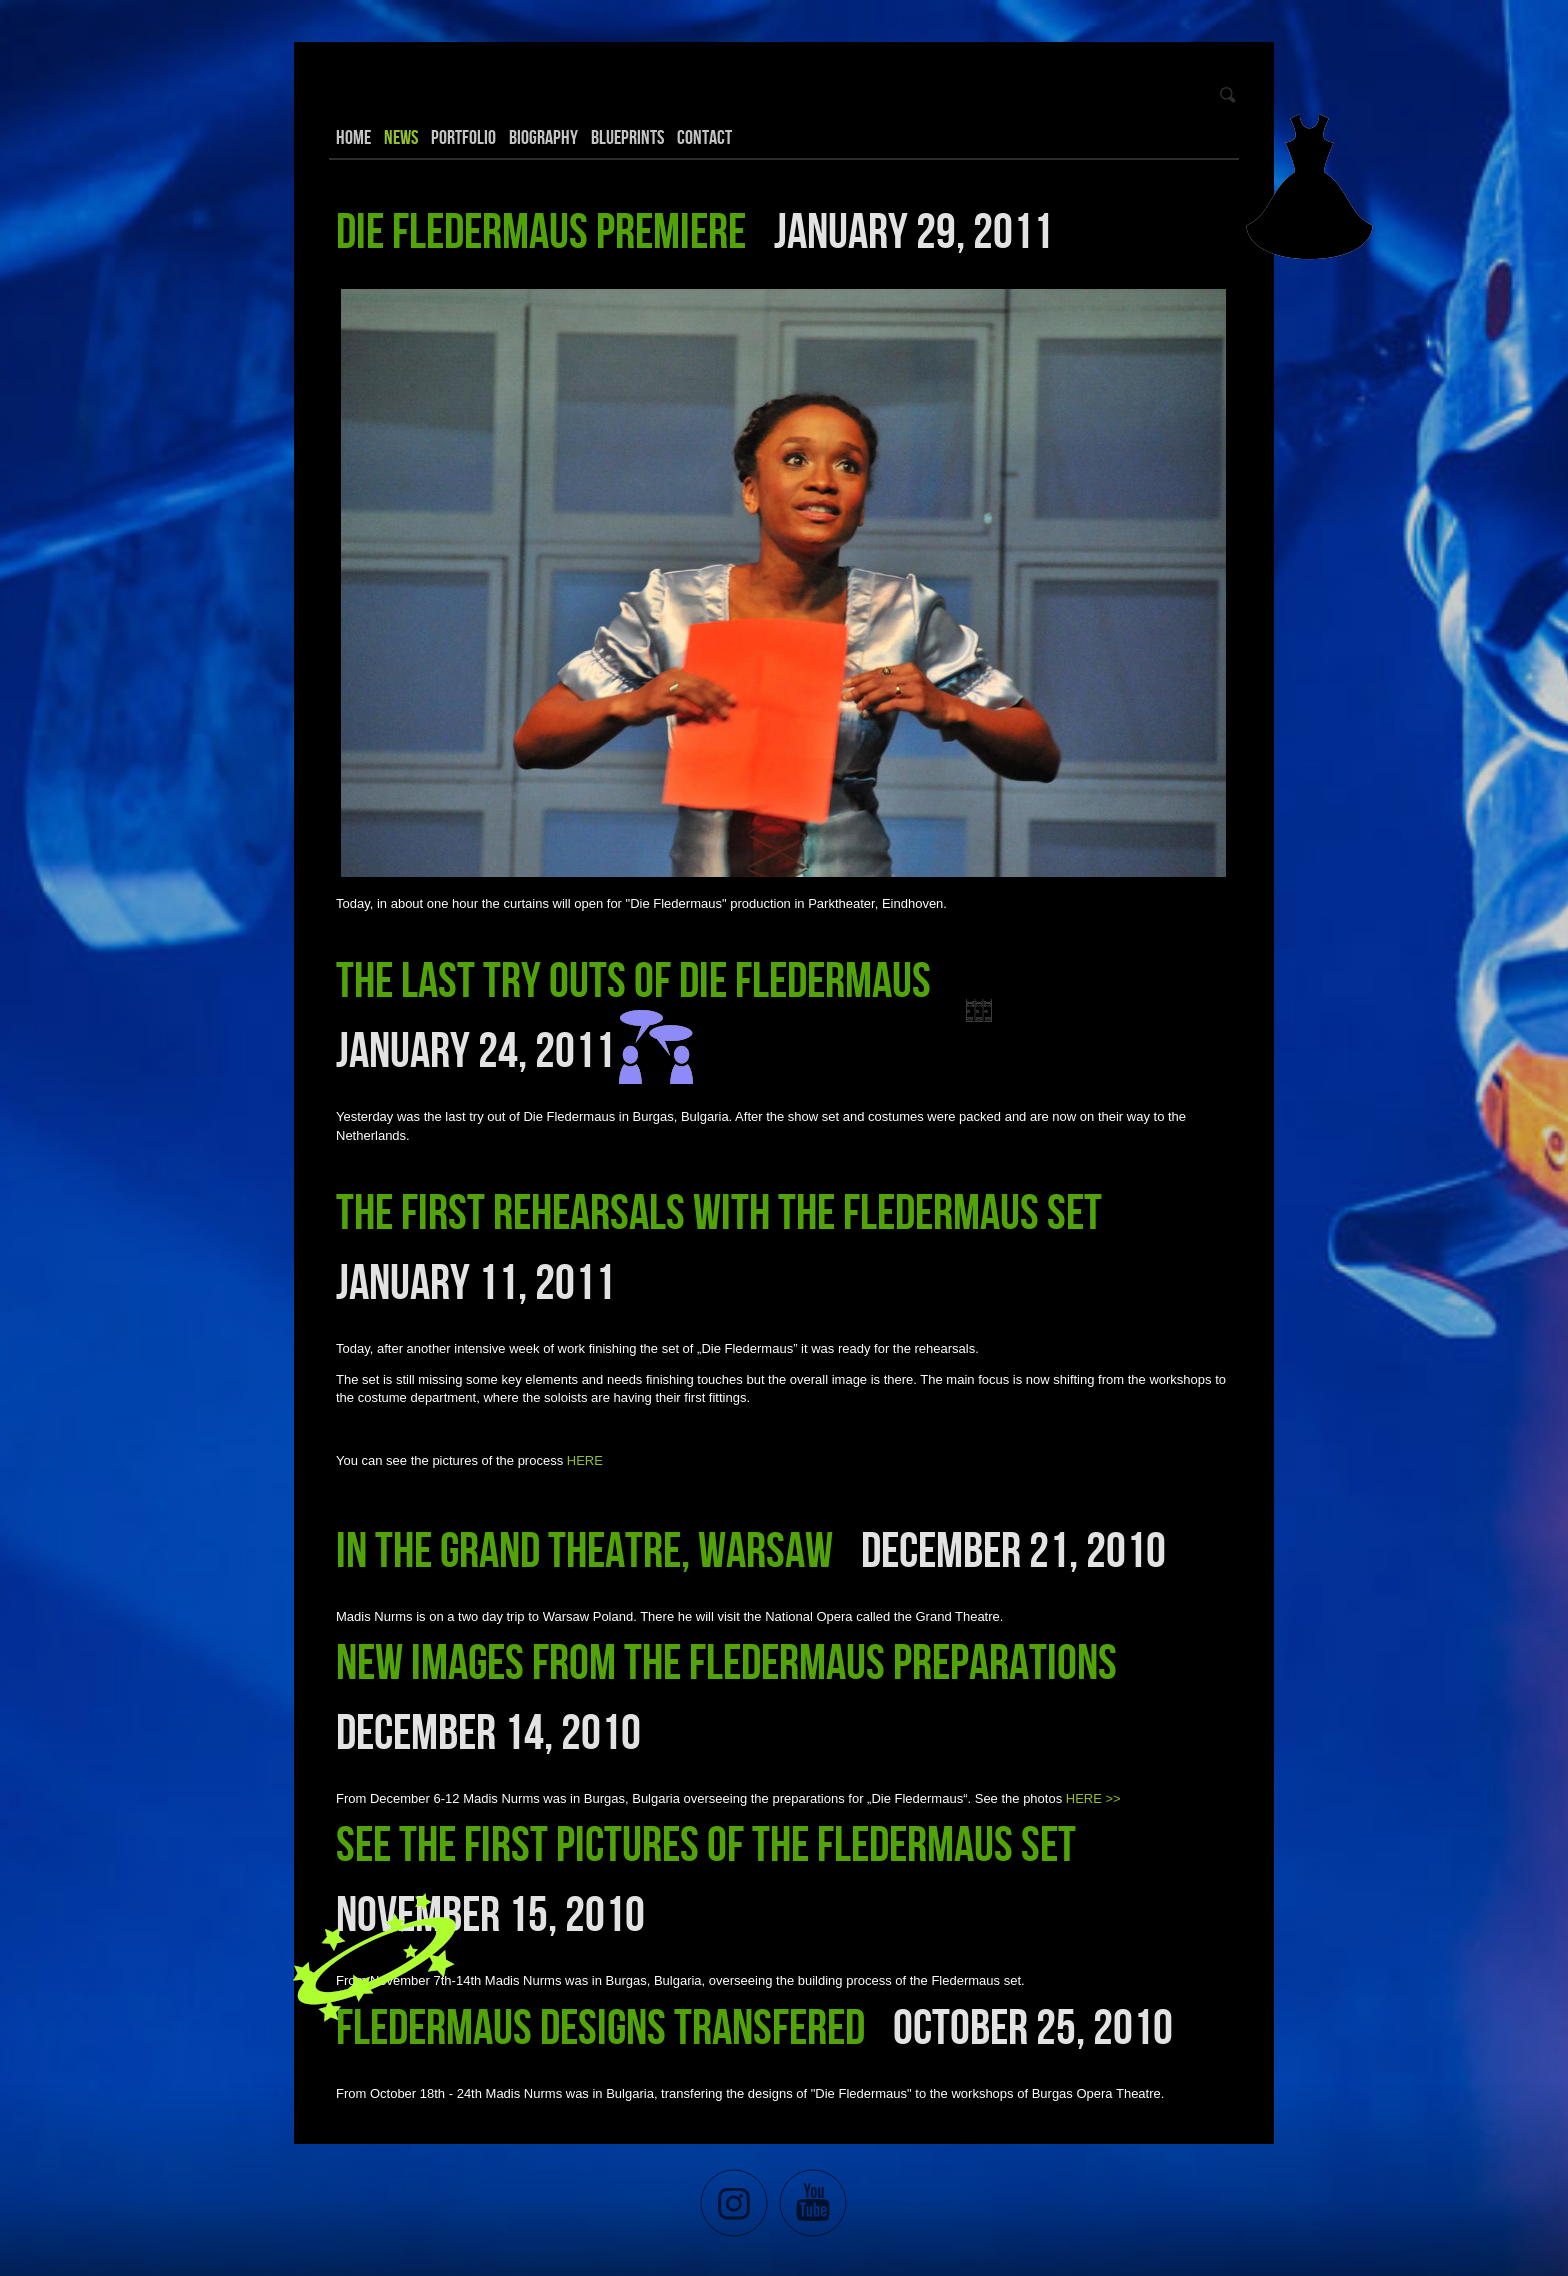  What do you see at coordinates (656, 1047) in the screenshot?
I see `open group discussion or chat` at bounding box center [656, 1047].